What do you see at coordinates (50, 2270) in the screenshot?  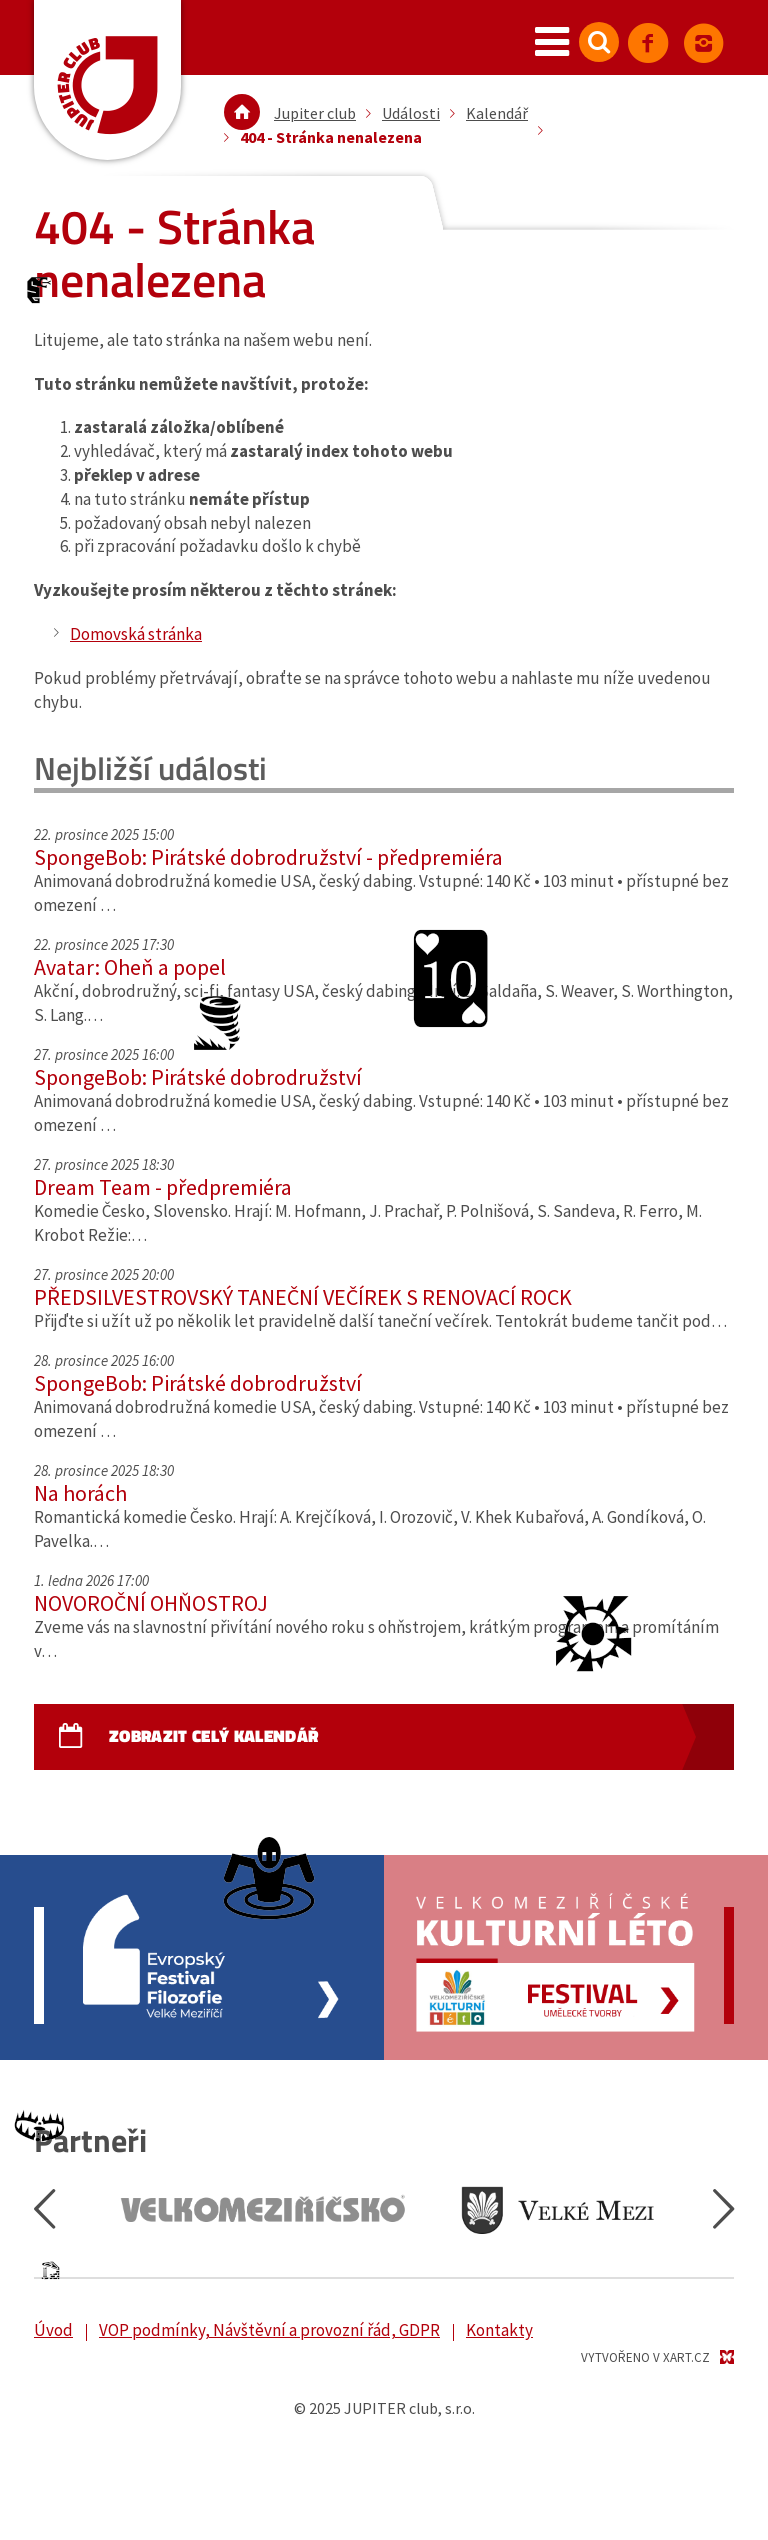 I see `explore ancient ruins or archaeological sites` at bounding box center [50, 2270].